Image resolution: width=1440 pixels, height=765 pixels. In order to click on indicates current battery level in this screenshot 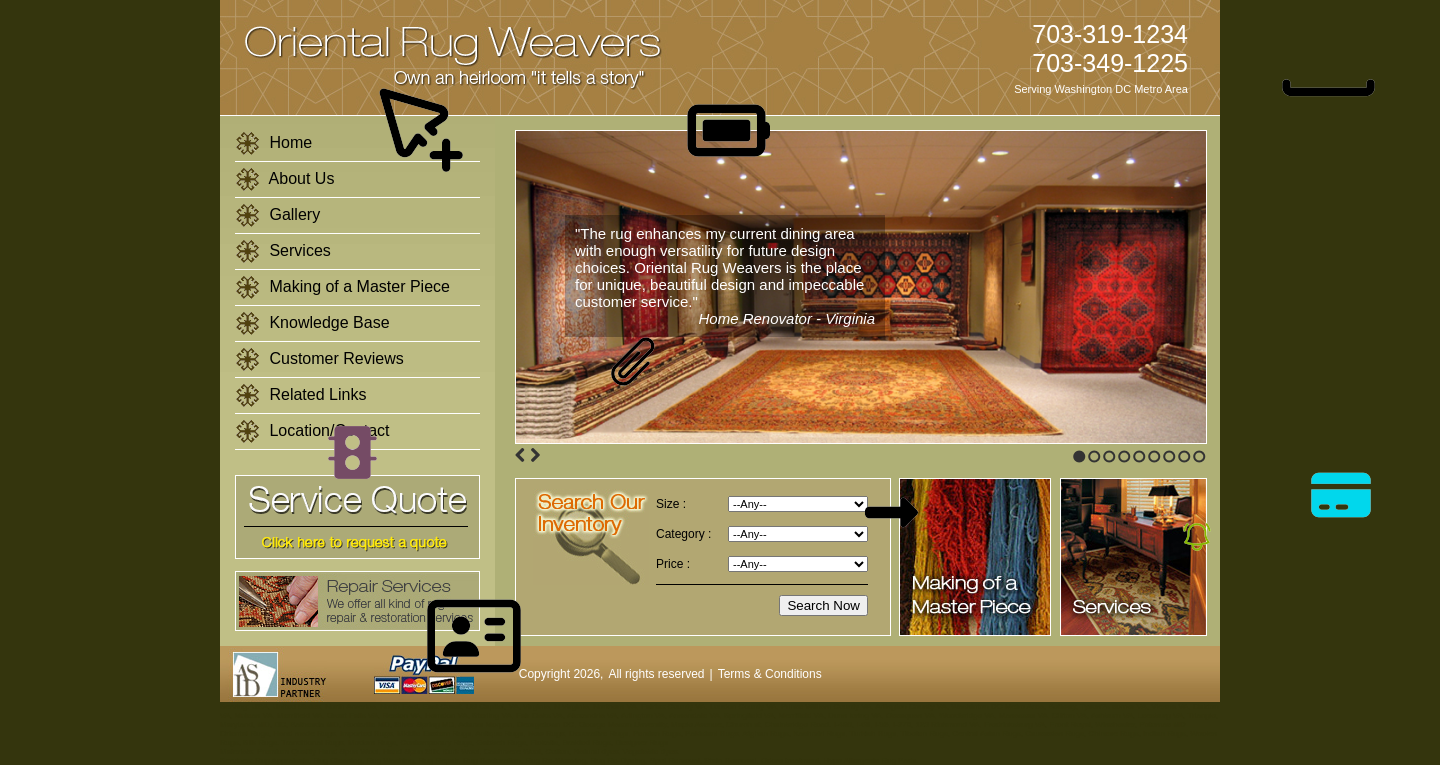, I will do `click(726, 130)`.